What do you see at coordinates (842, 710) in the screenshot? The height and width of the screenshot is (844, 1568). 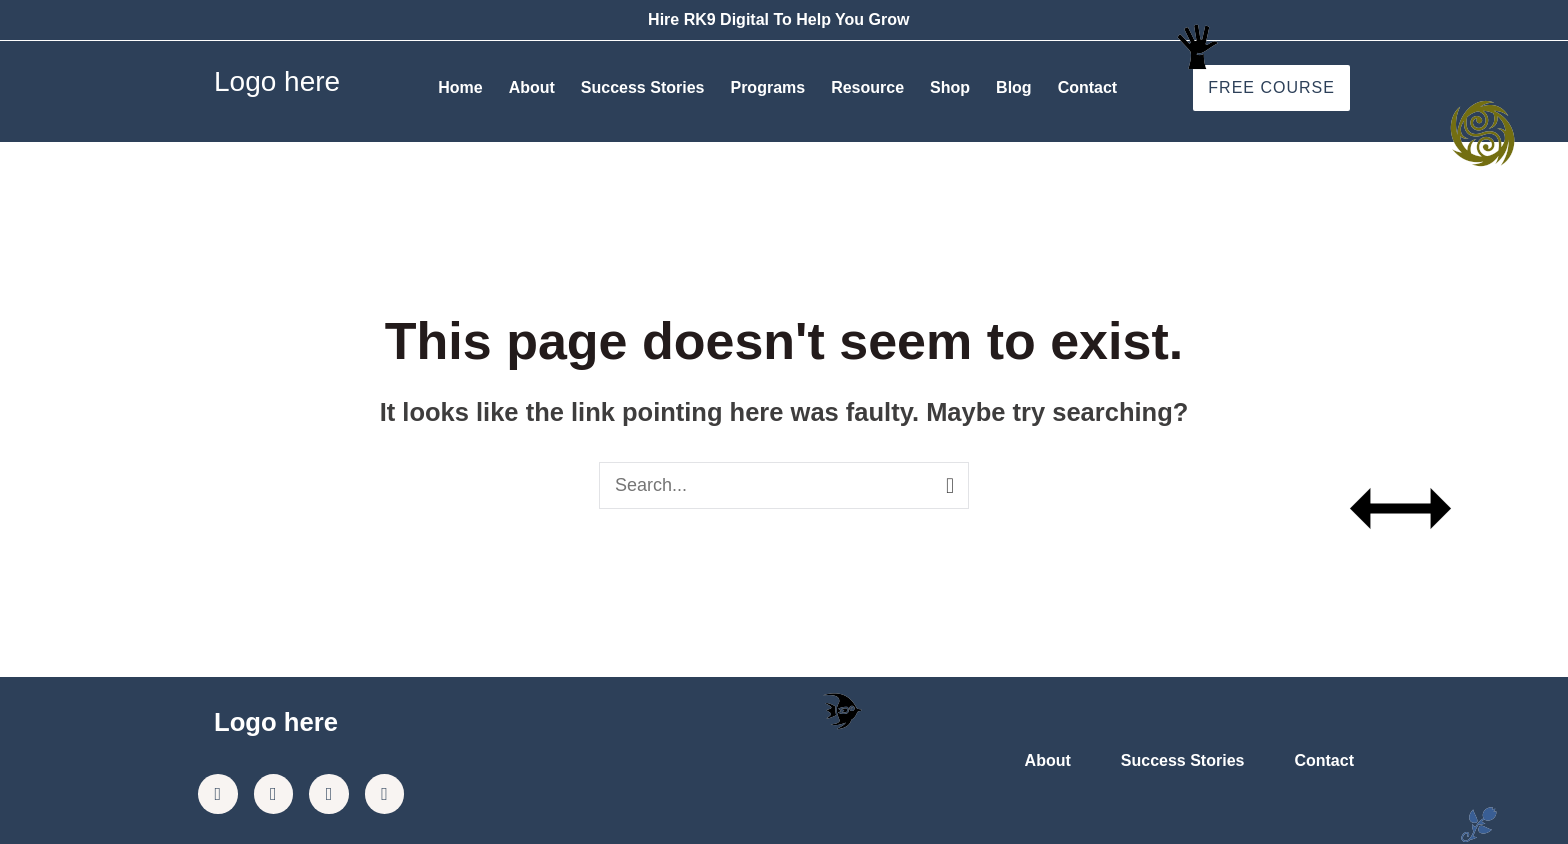 I see `tropical fish icon for aquarium or marine-themed games` at bounding box center [842, 710].